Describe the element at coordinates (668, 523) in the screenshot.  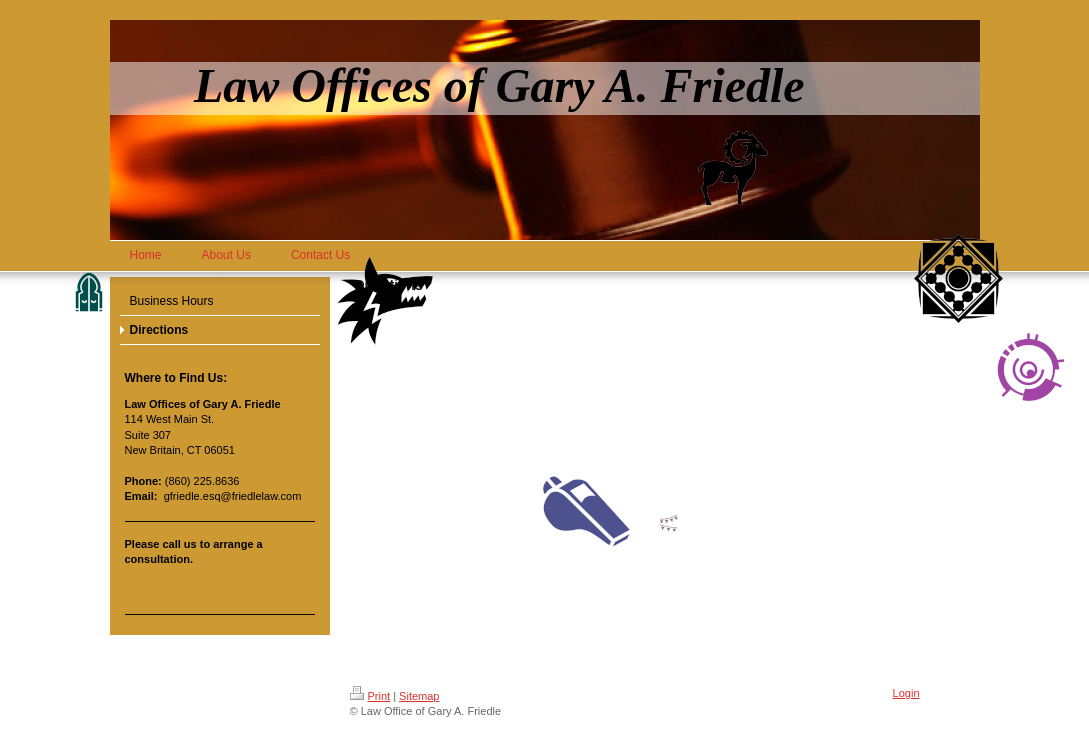
I see `indicates a celebration or event` at that location.